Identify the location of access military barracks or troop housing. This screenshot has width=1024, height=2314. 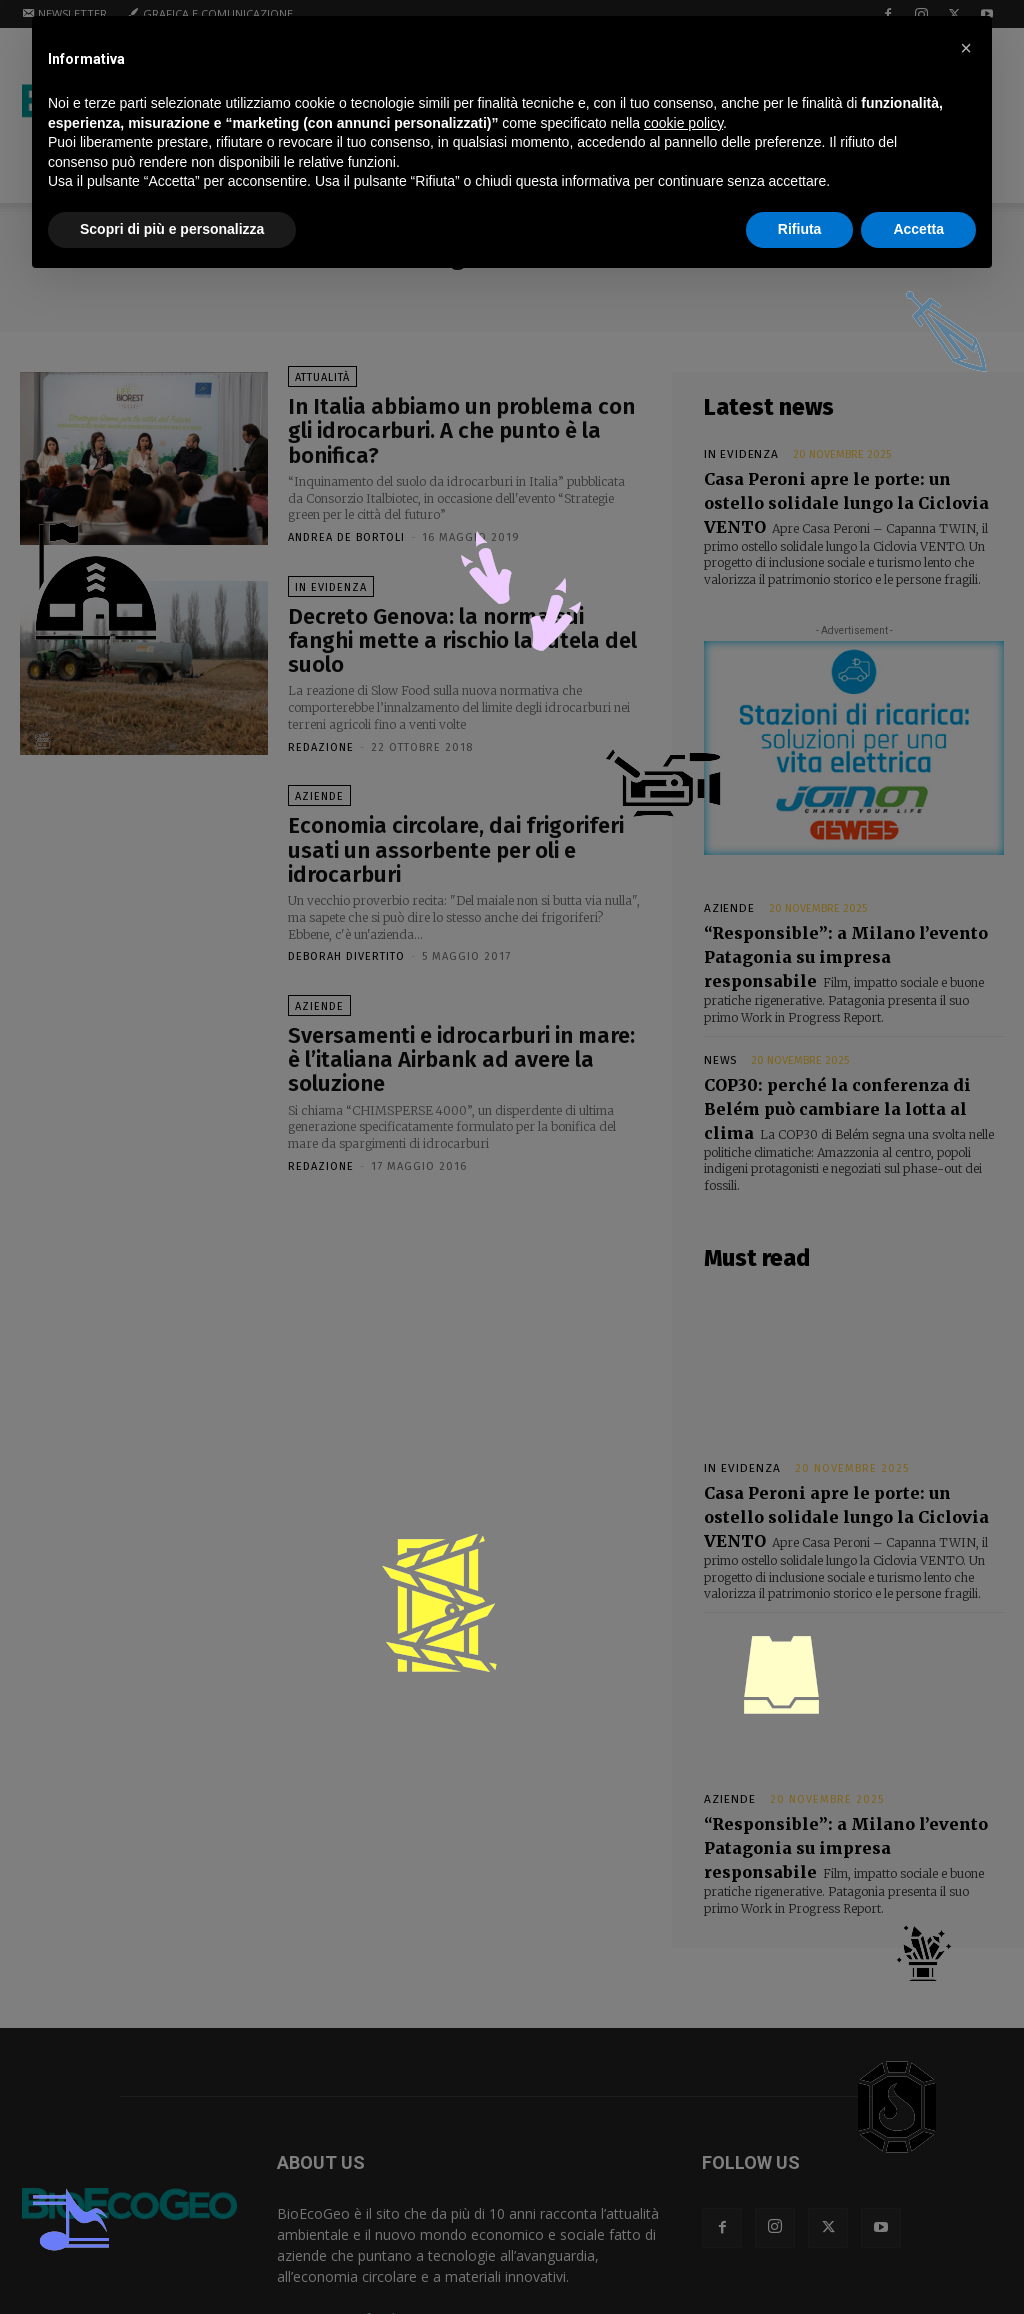
(96, 583).